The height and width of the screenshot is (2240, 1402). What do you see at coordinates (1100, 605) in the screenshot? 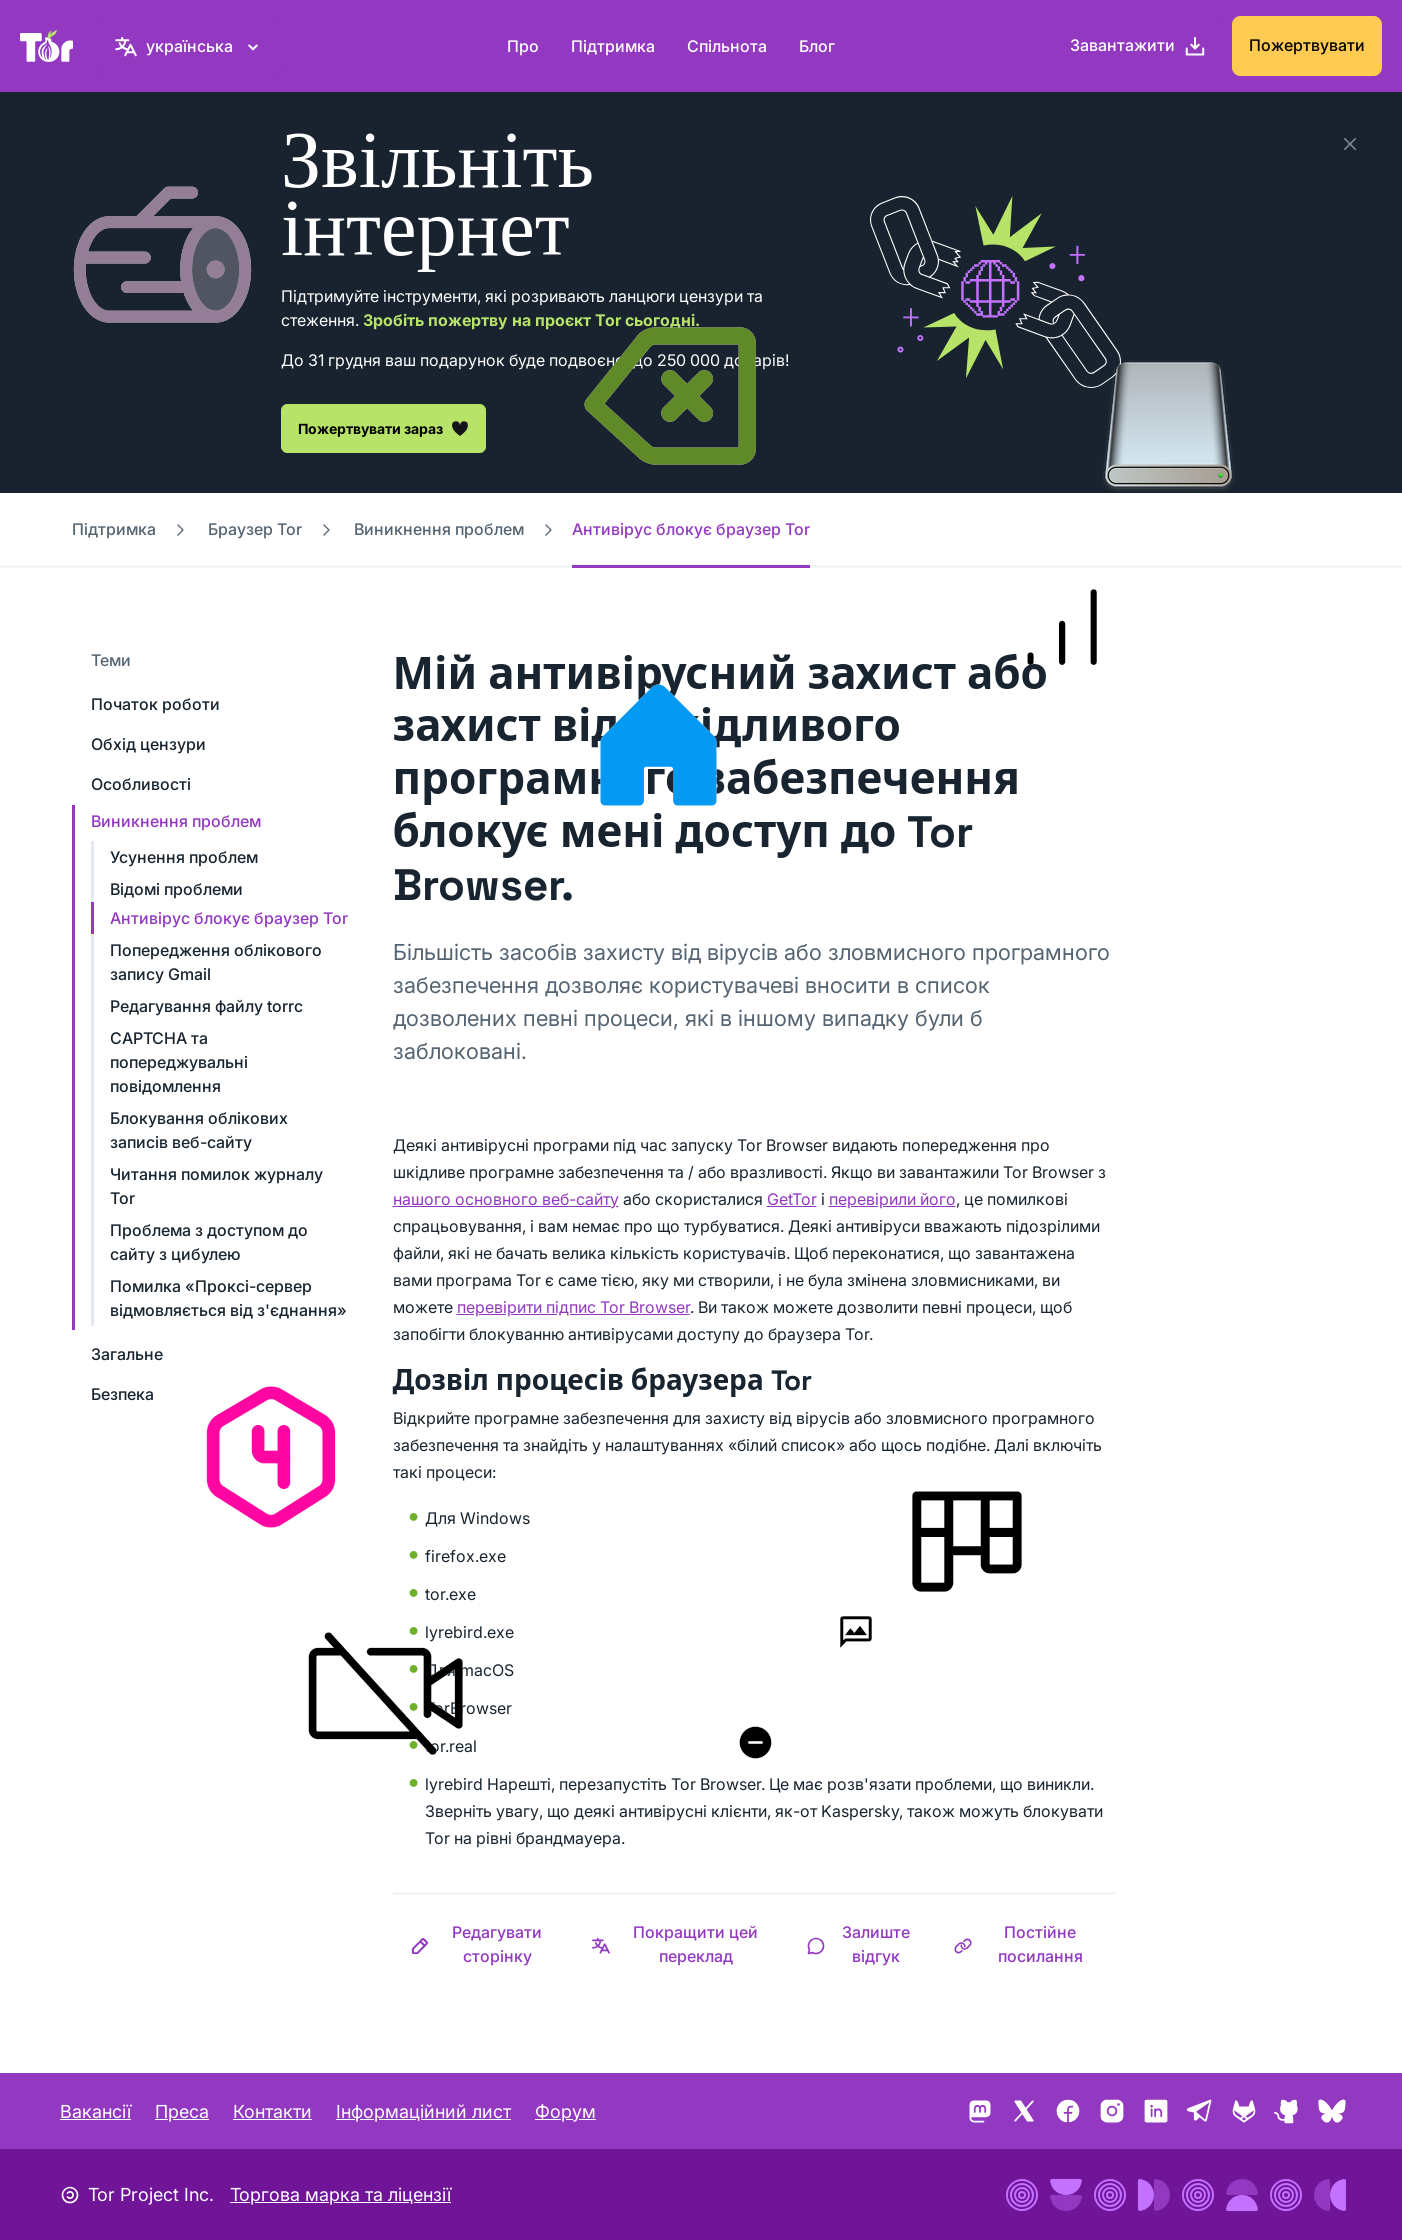
I see `indicates medium cellular signal strength` at bounding box center [1100, 605].